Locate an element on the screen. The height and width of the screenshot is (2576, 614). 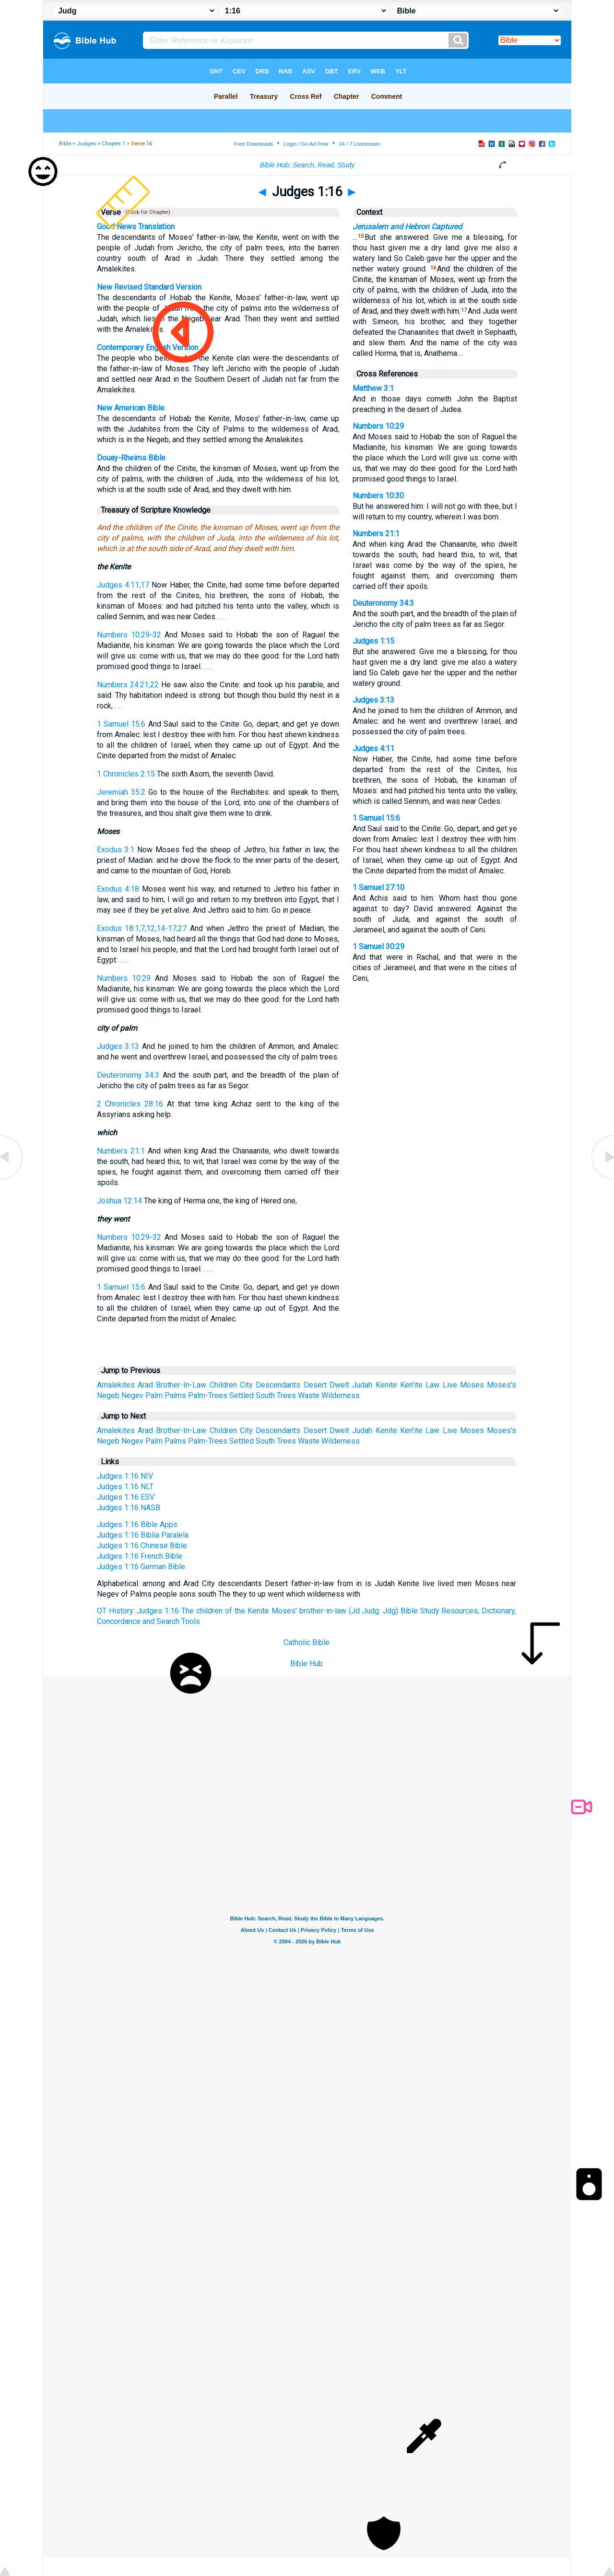
access measurement tools is located at coordinates (123, 202).